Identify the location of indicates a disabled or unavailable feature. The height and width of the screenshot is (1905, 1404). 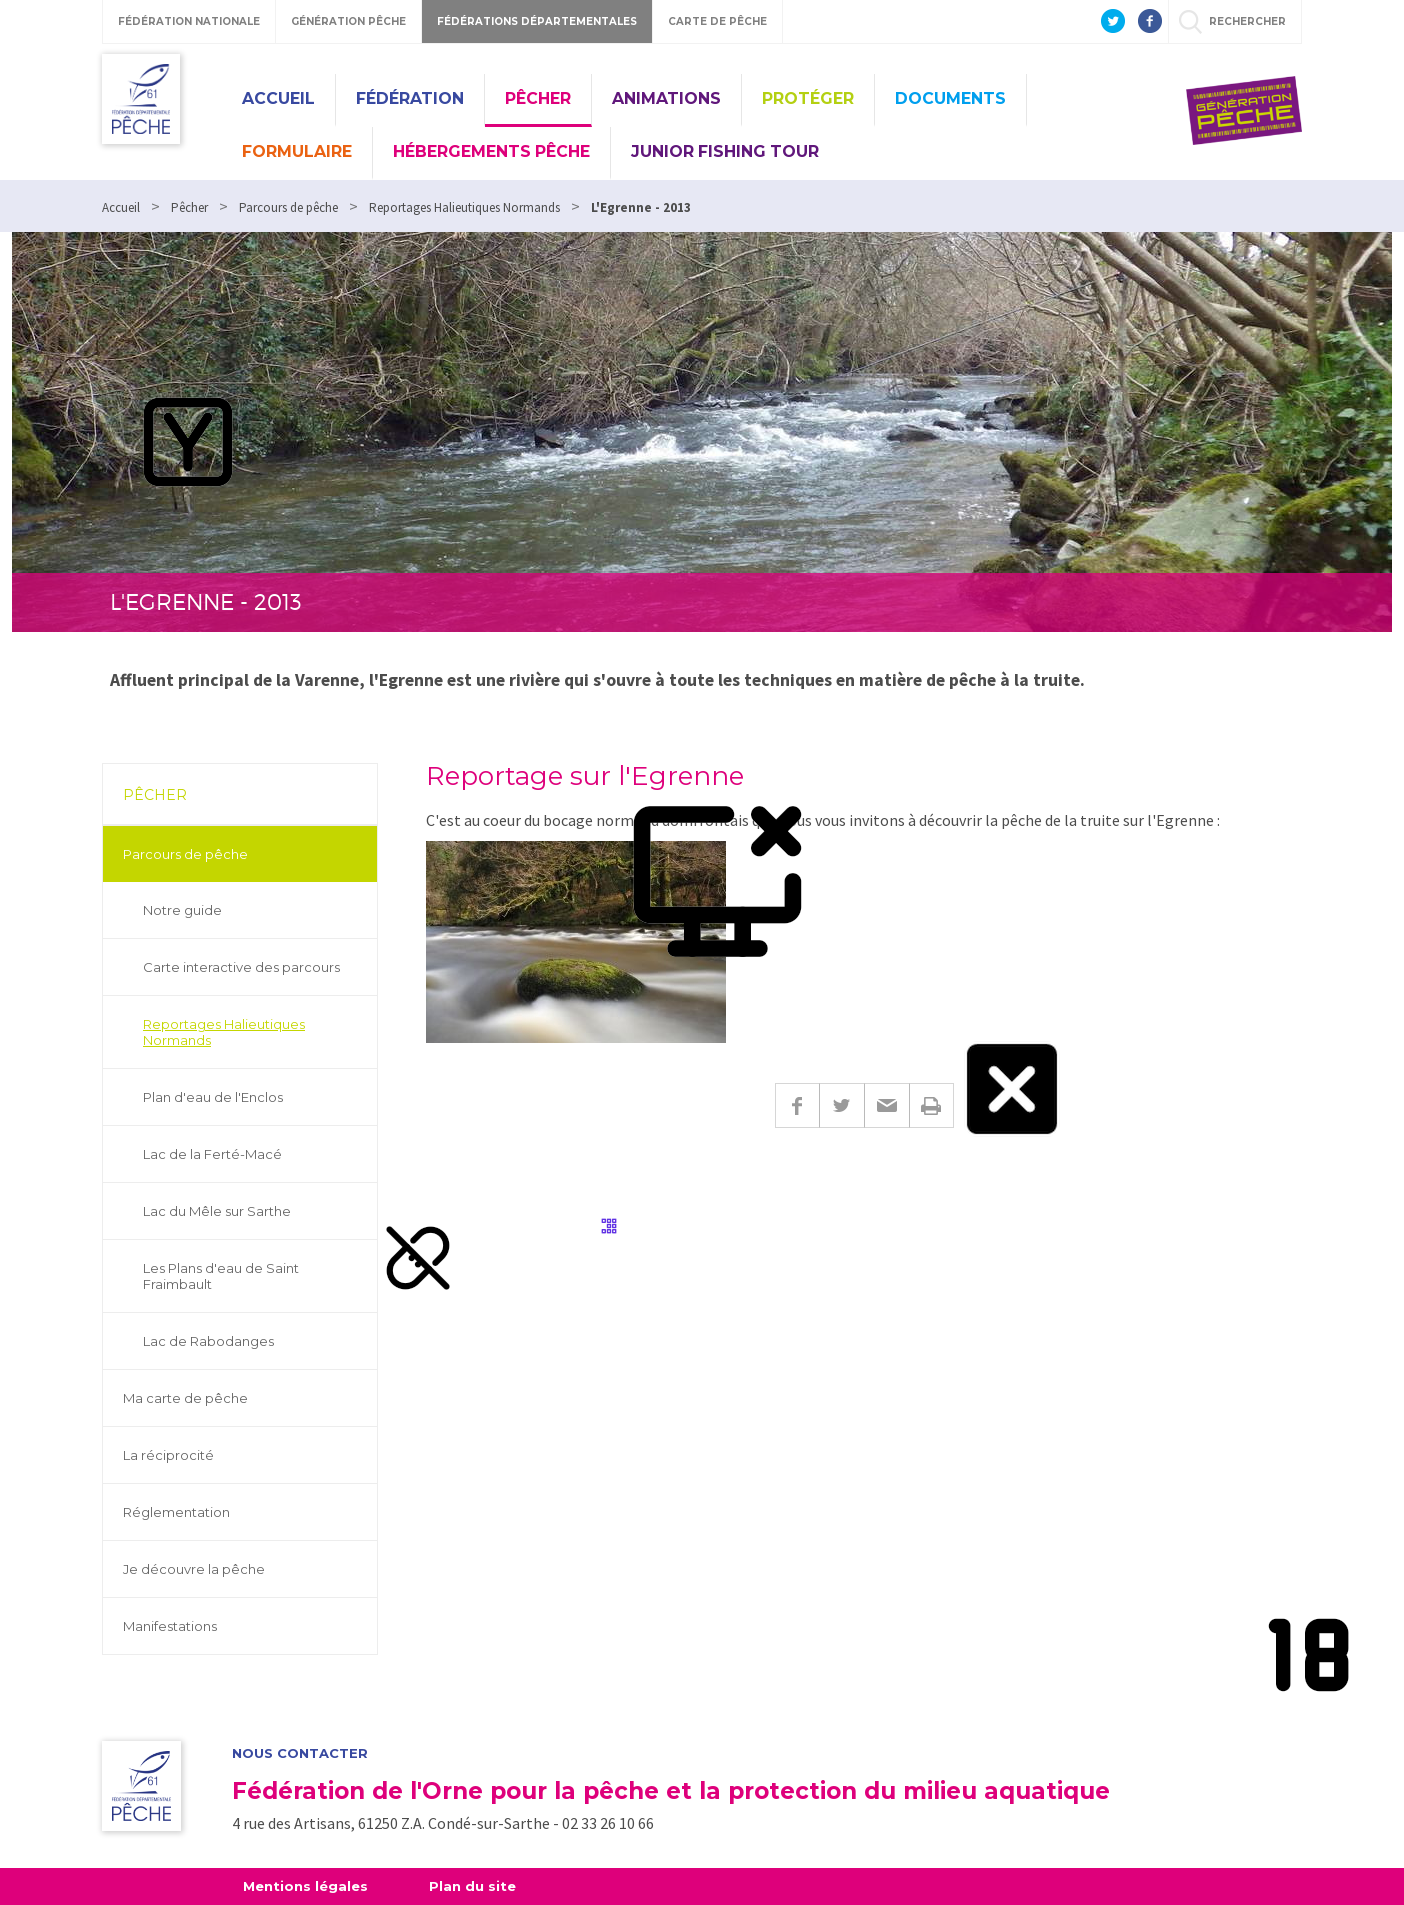
(1012, 1089).